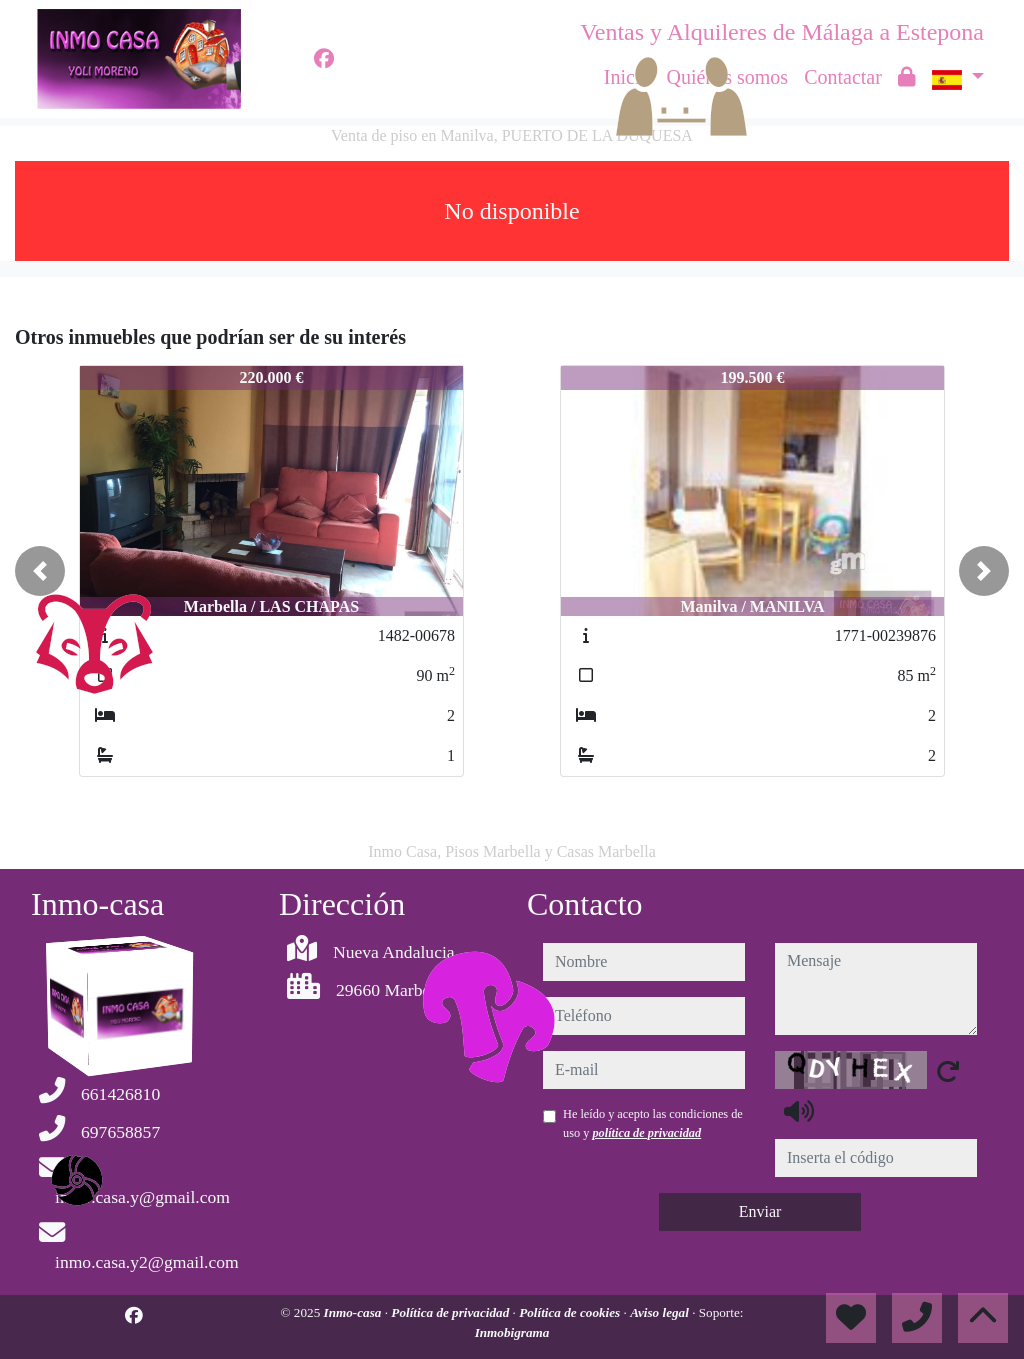 Image resolution: width=1024 pixels, height=1359 pixels. I want to click on find or join tabletop gaming sessions, so click(681, 96).